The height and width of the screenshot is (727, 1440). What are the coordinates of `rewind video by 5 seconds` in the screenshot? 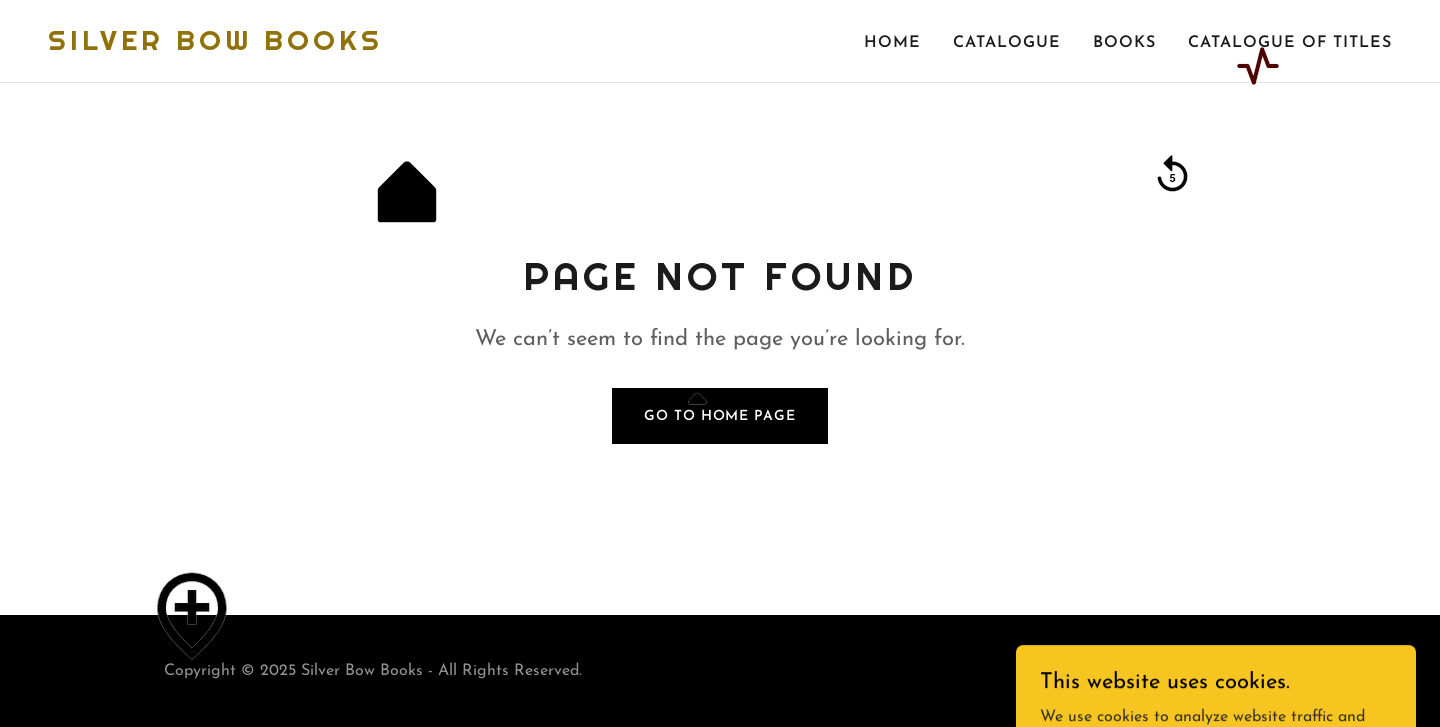 It's located at (1172, 174).